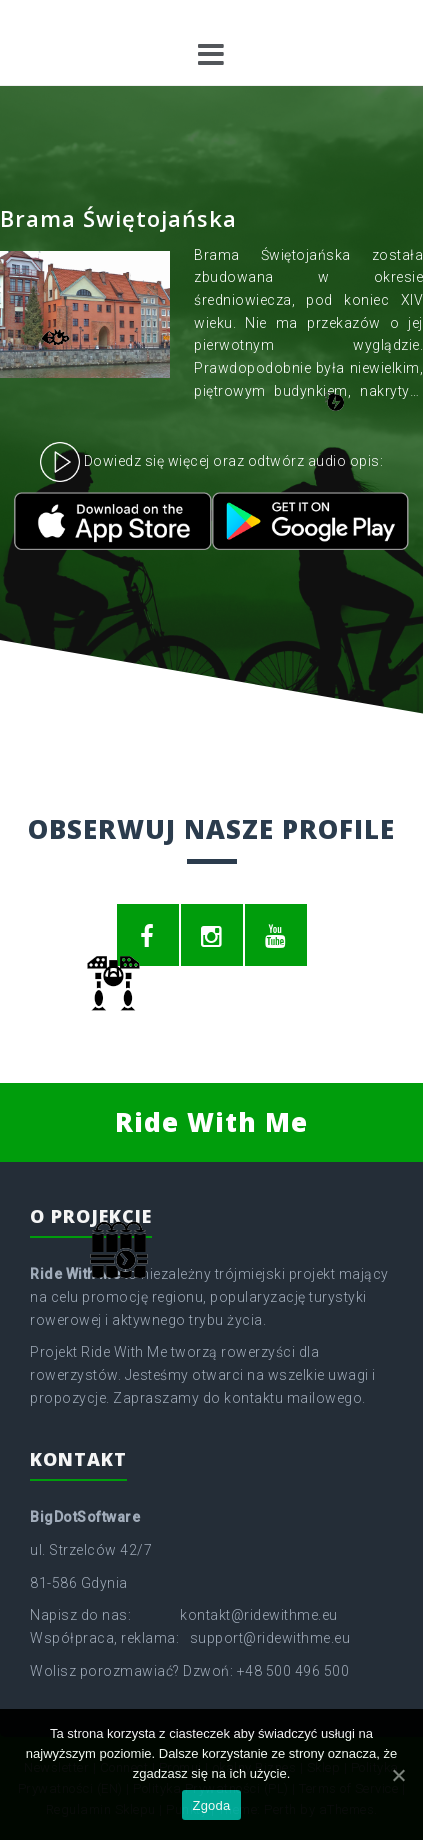  I want to click on activate a timed explosive or bomb in-game, so click(119, 1250).